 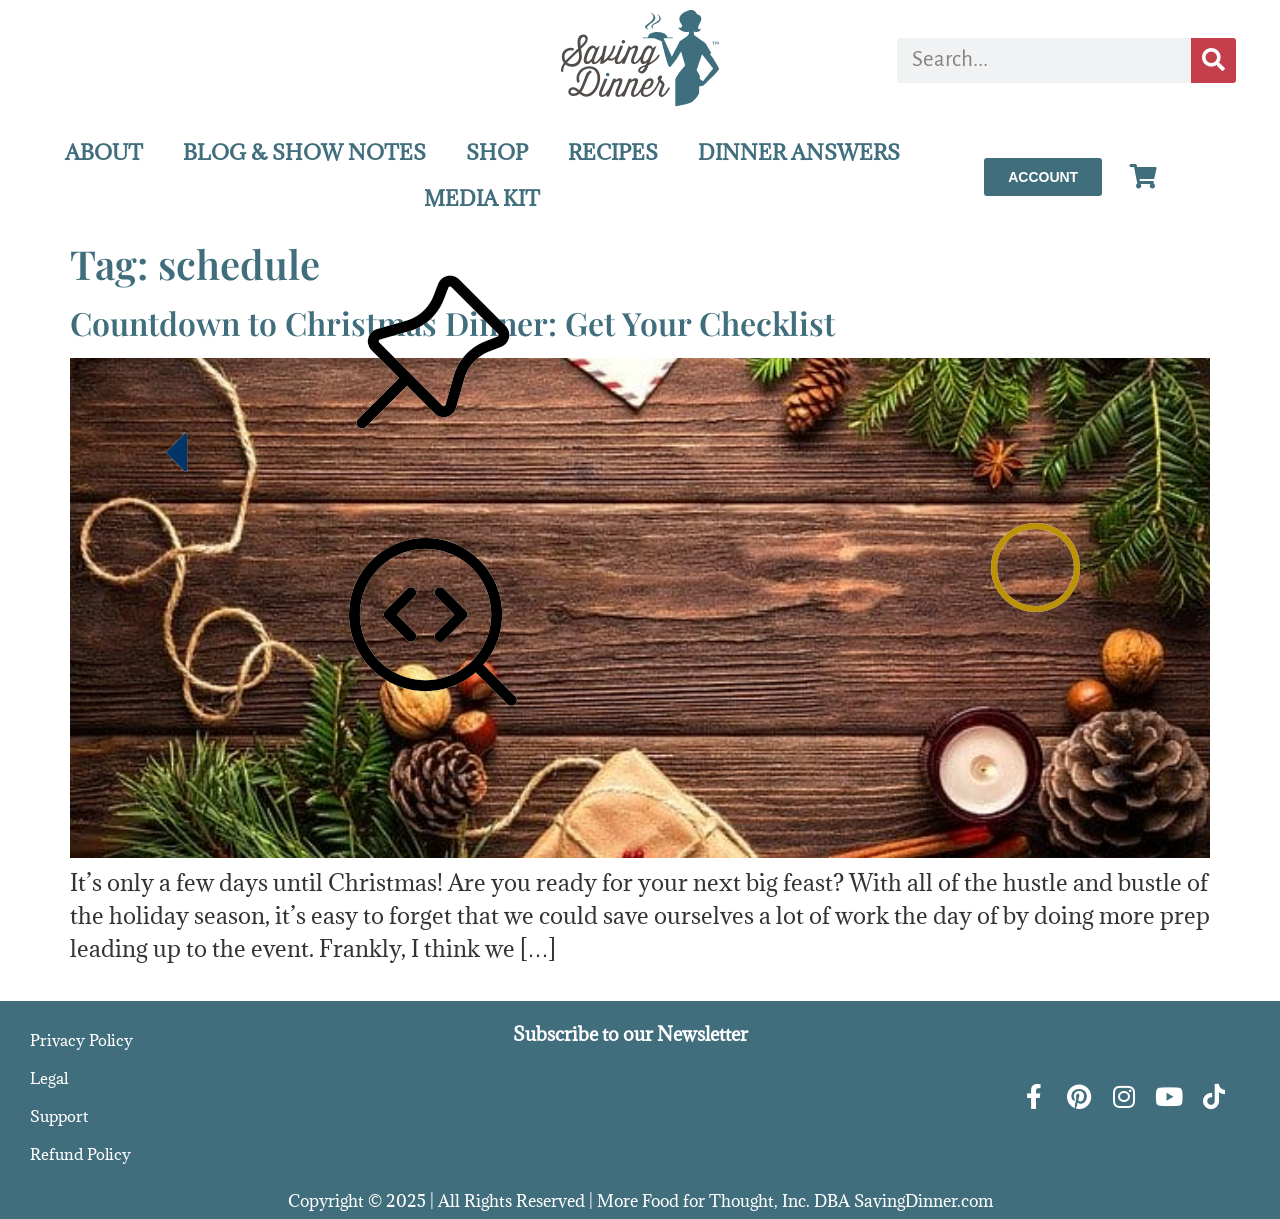 What do you see at coordinates (1035, 567) in the screenshot?
I see `unselected radio button or checkbox option` at bounding box center [1035, 567].